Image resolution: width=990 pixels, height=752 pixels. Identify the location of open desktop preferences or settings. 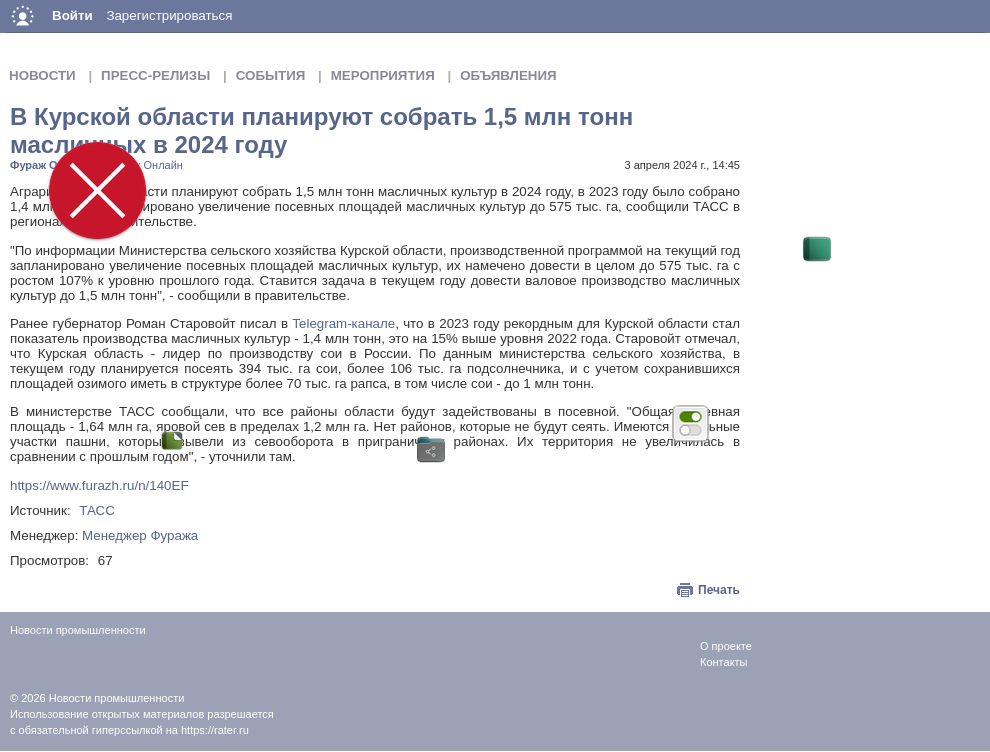
(690, 423).